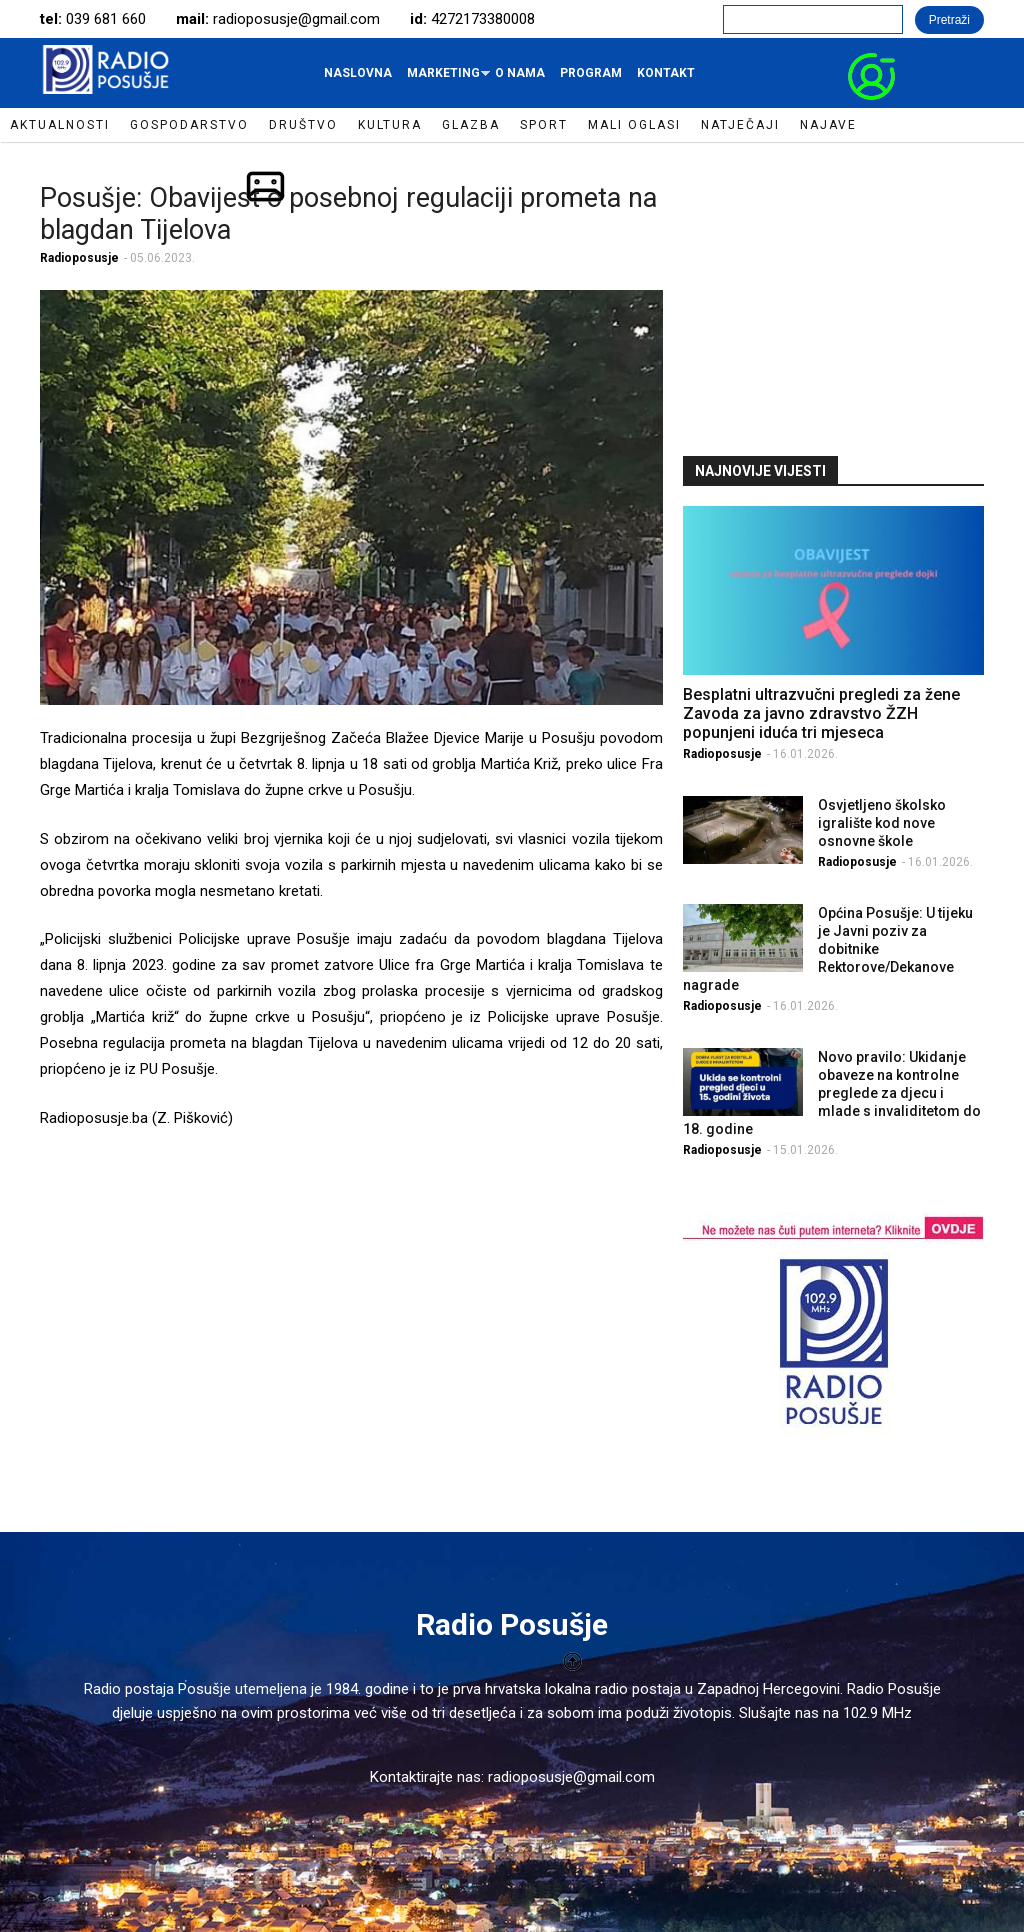 This screenshot has width=1024, height=1932. What do you see at coordinates (572, 1661) in the screenshot?
I see `scroll to top of page` at bounding box center [572, 1661].